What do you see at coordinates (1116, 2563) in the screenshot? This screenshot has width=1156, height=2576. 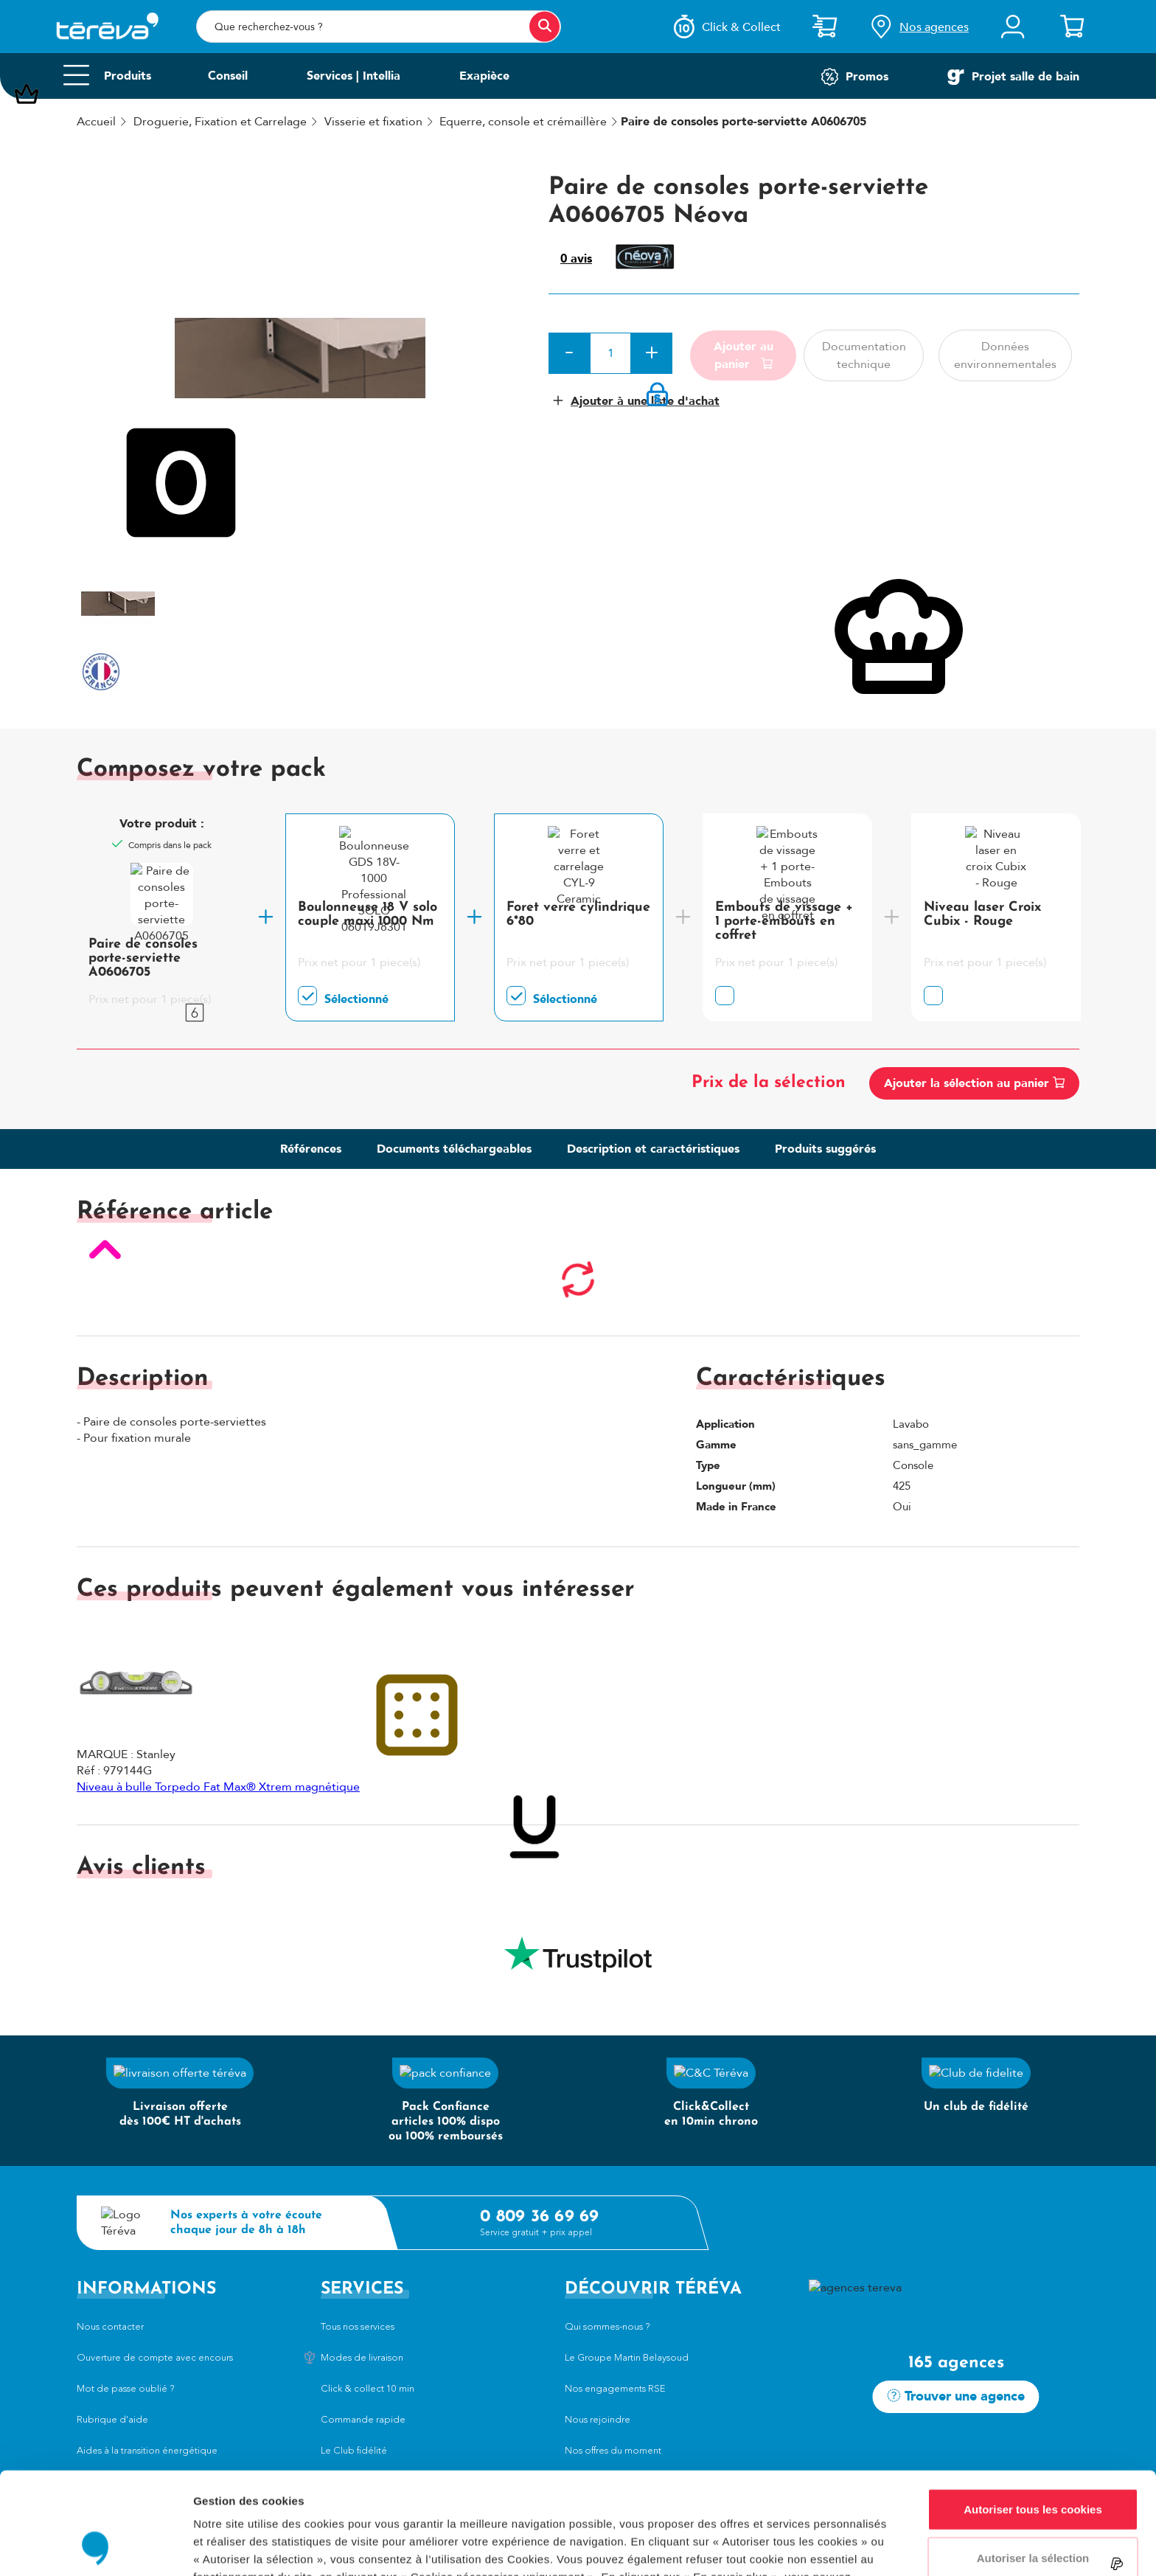 I see `pay with PayPal` at bounding box center [1116, 2563].